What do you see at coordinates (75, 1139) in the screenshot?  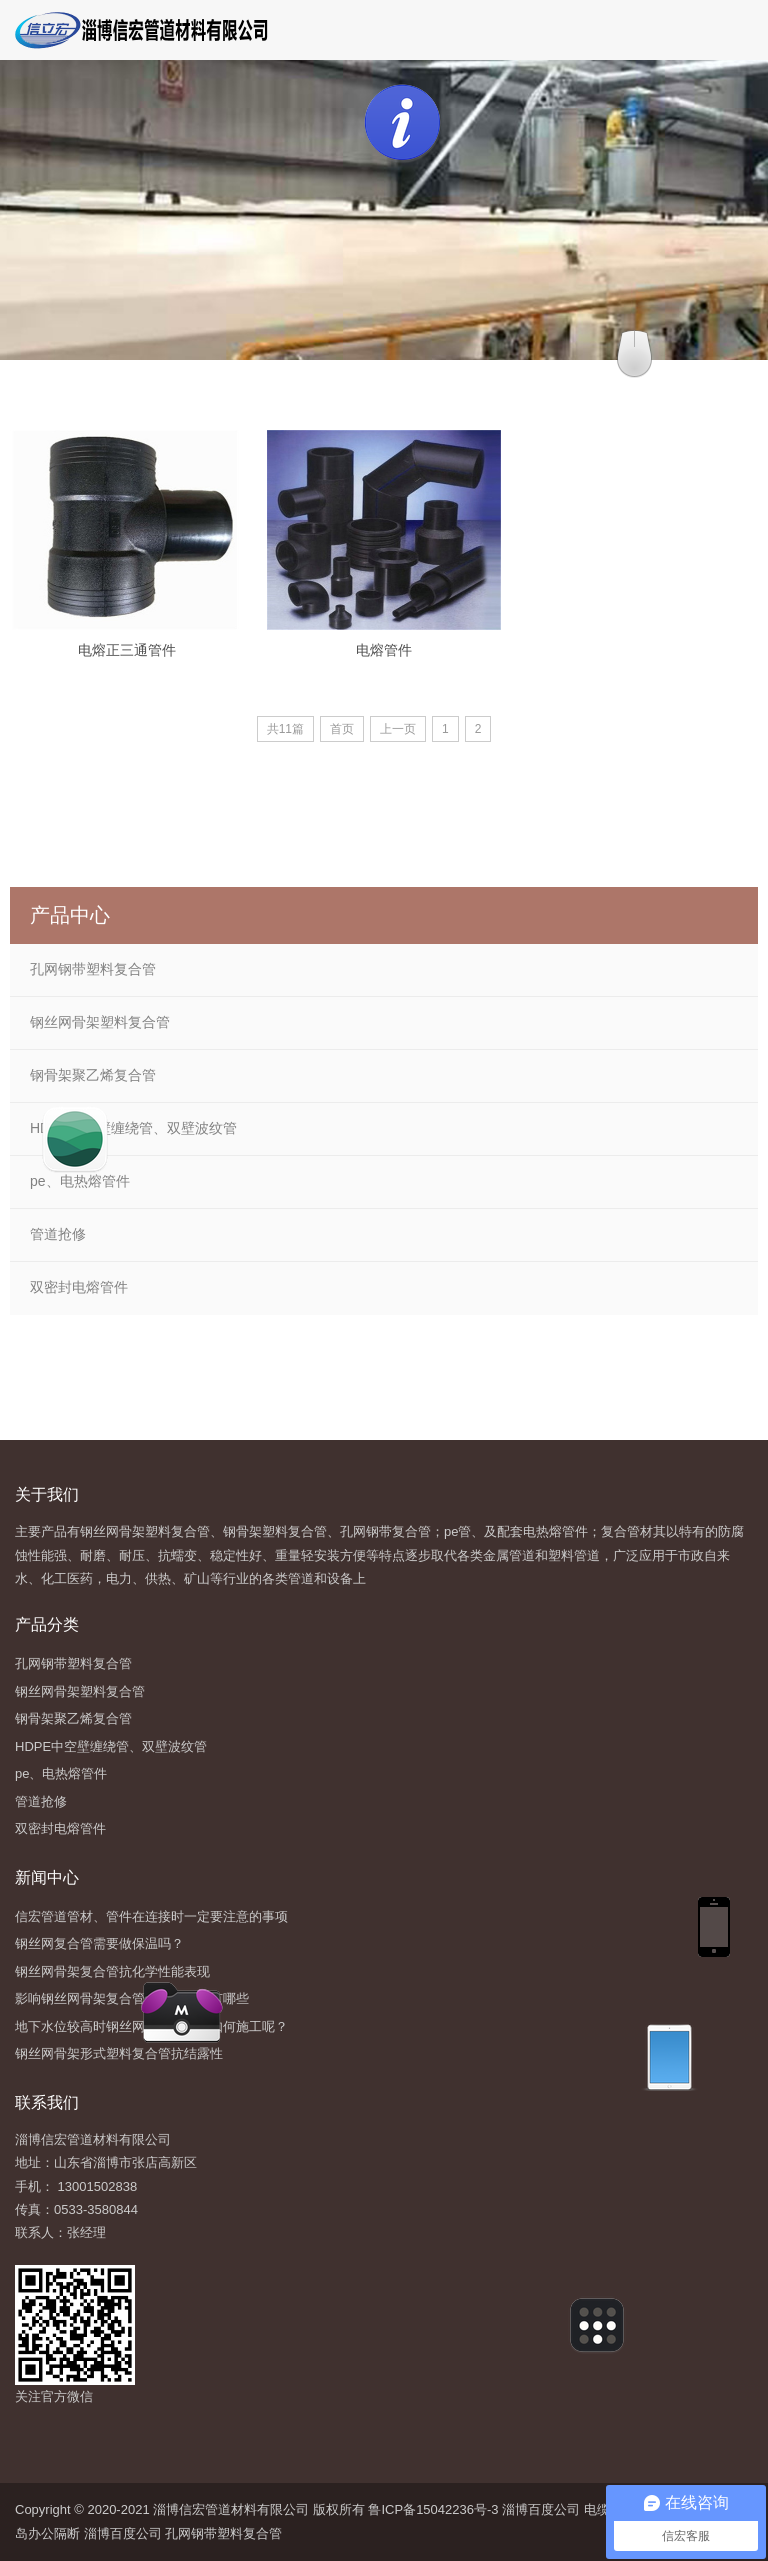 I see `open Flow app for focus or productivity sessions` at bounding box center [75, 1139].